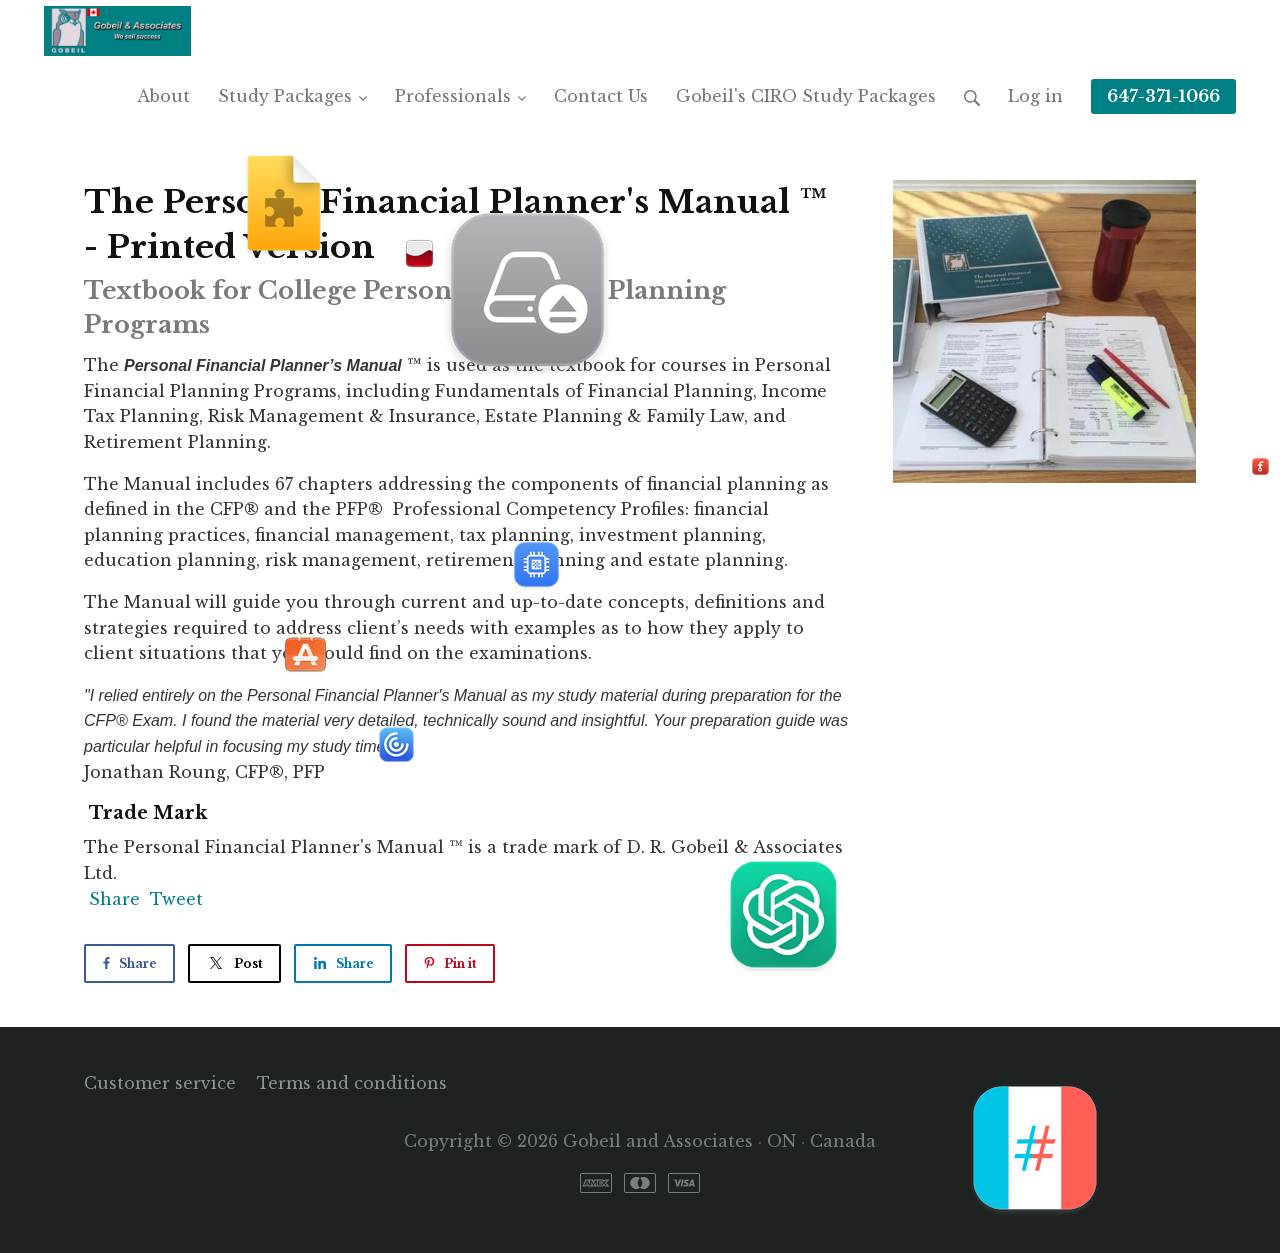 The height and width of the screenshot is (1253, 1280). I want to click on open fritzing electronics design application, so click(1260, 466).